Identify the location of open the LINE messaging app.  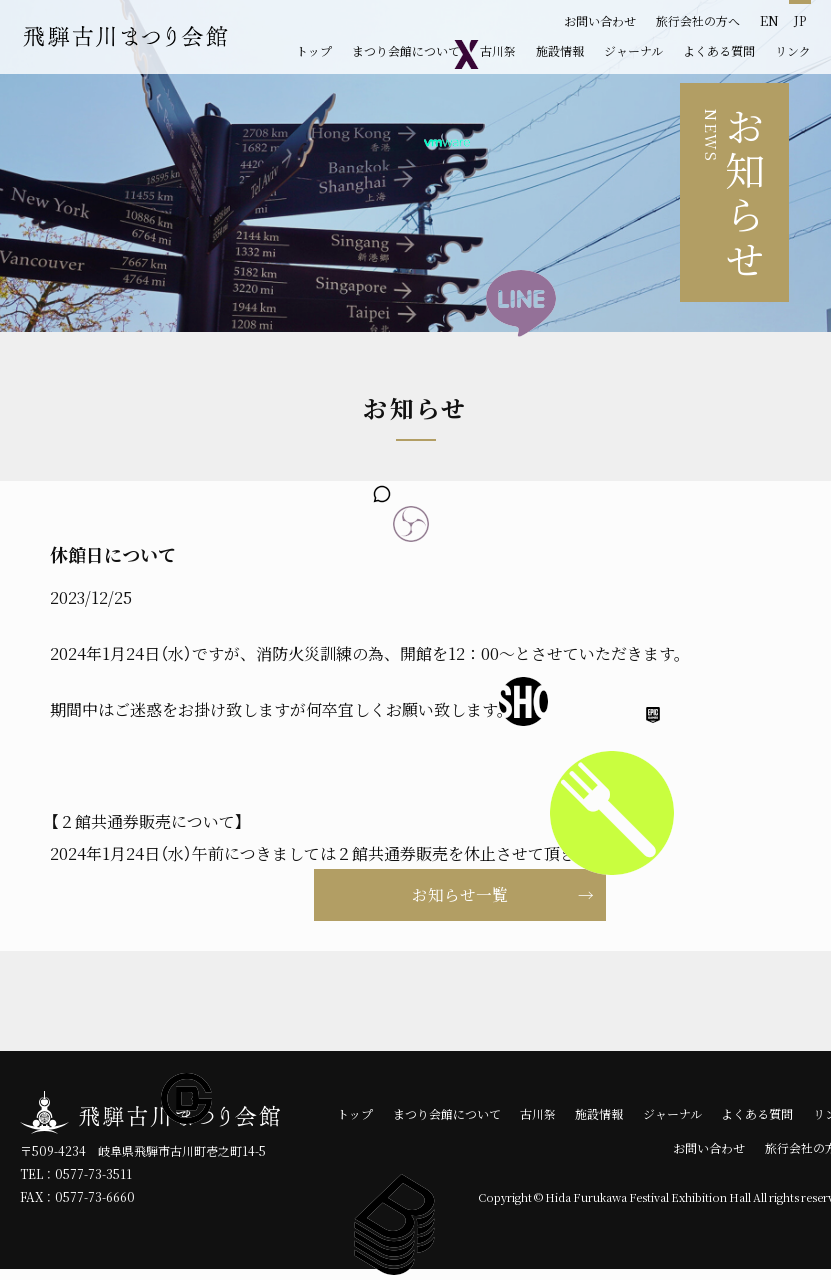
(521, 303).